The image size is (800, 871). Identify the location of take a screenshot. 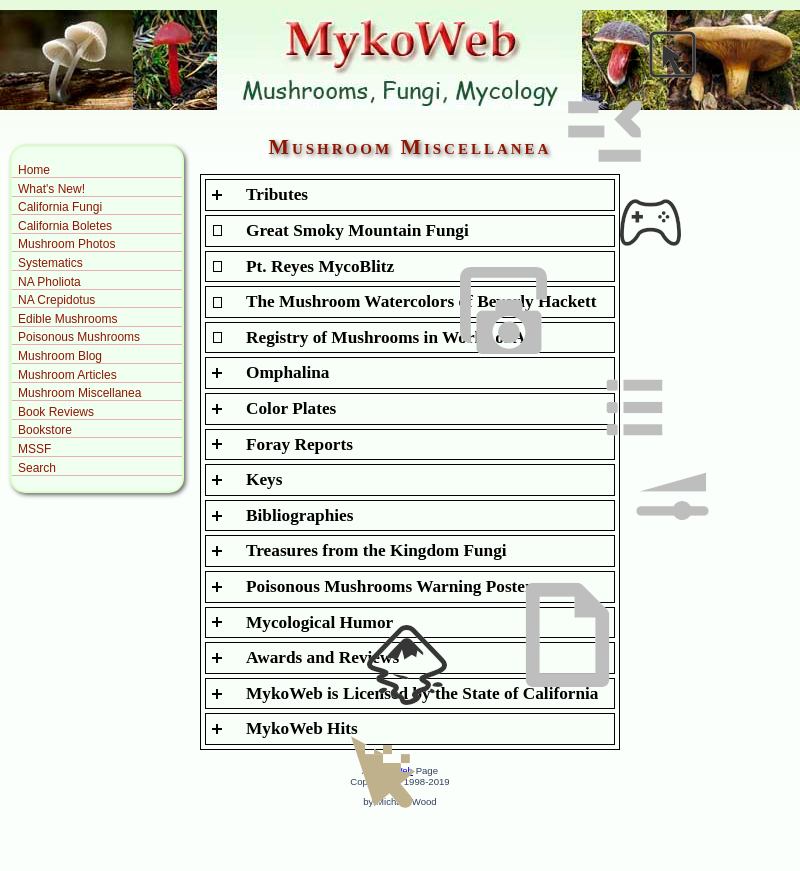
(503, 310).